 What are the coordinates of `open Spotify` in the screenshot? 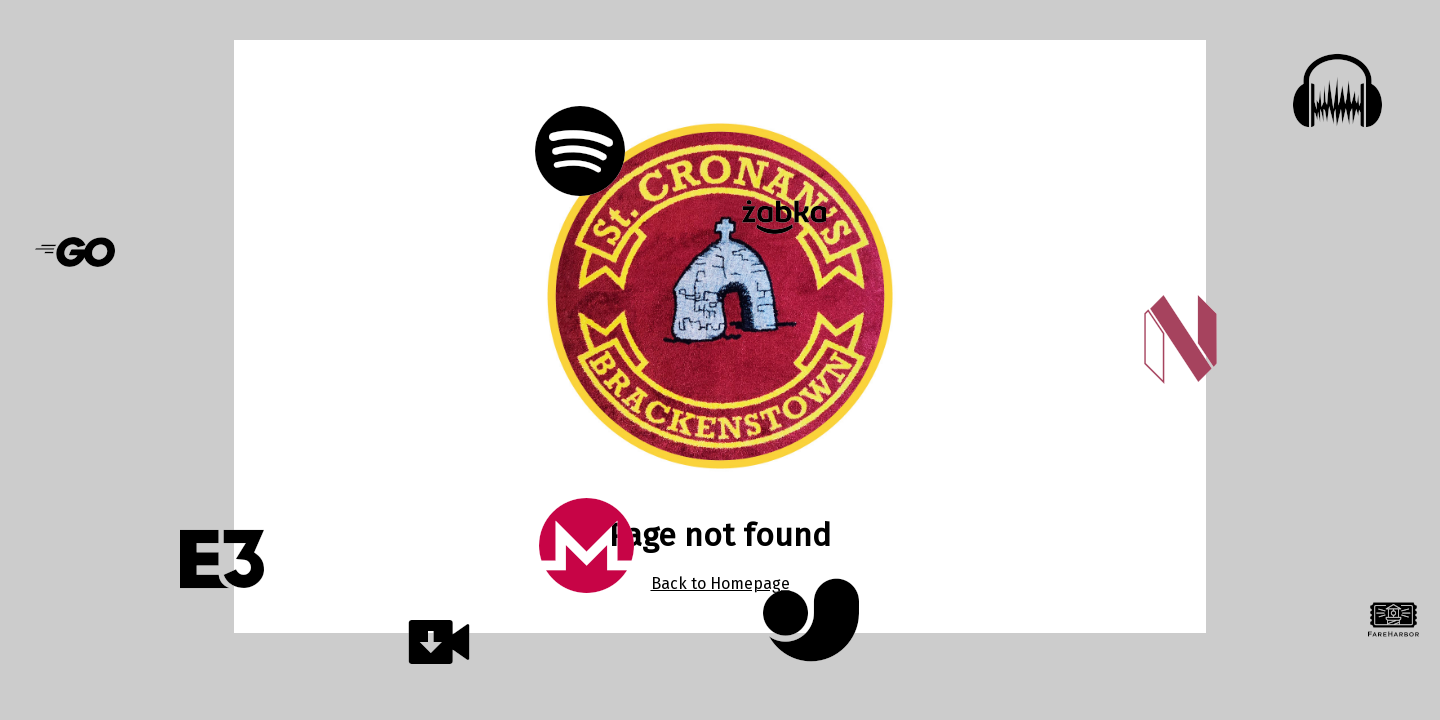 It's located at (580, 151).